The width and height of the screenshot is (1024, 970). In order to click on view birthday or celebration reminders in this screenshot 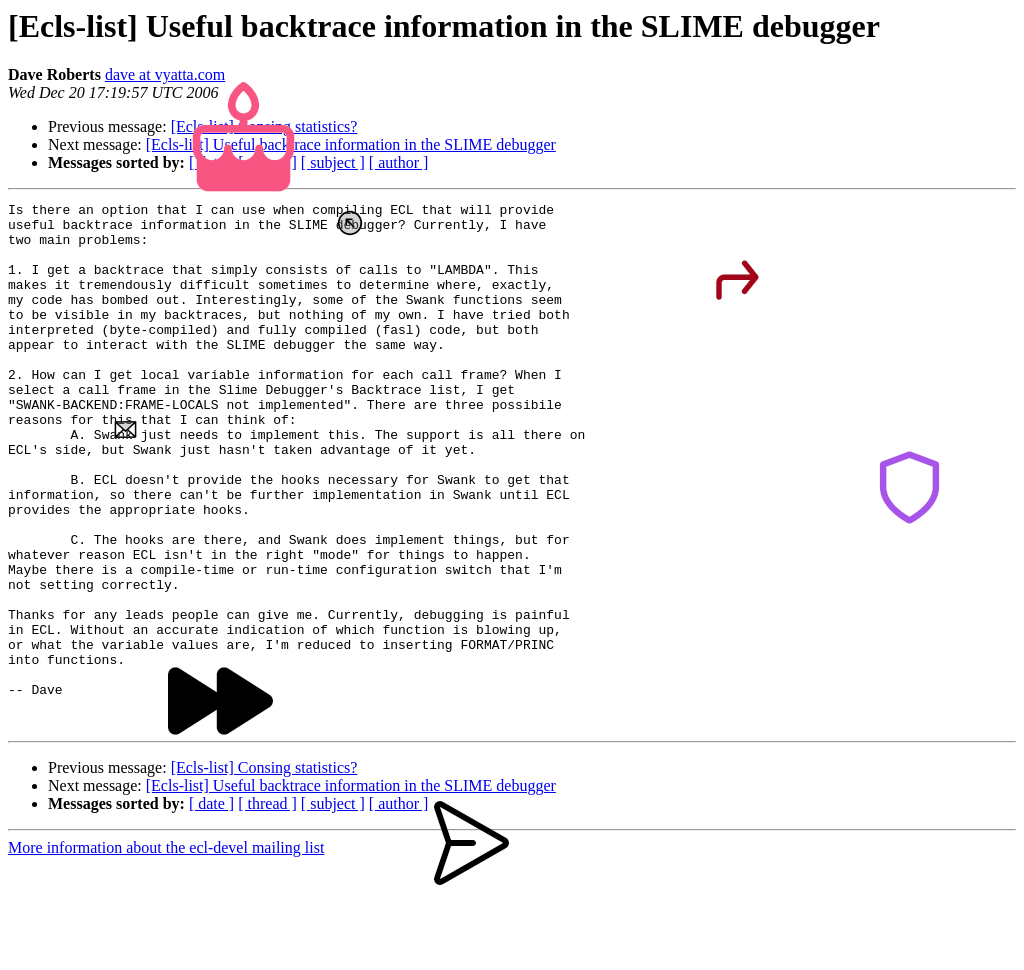, I will do `click(243, 144)`.